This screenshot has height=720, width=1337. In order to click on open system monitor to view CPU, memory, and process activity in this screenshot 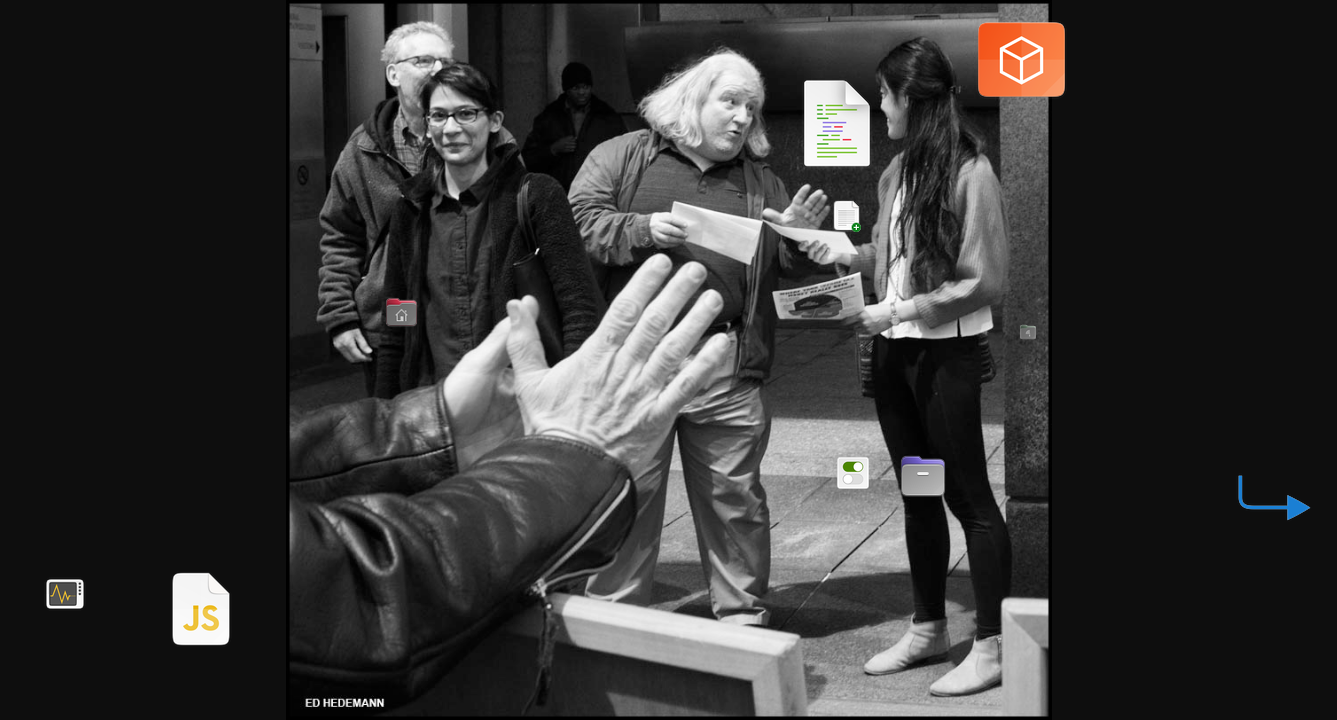, I will do `click(65, 594)`.